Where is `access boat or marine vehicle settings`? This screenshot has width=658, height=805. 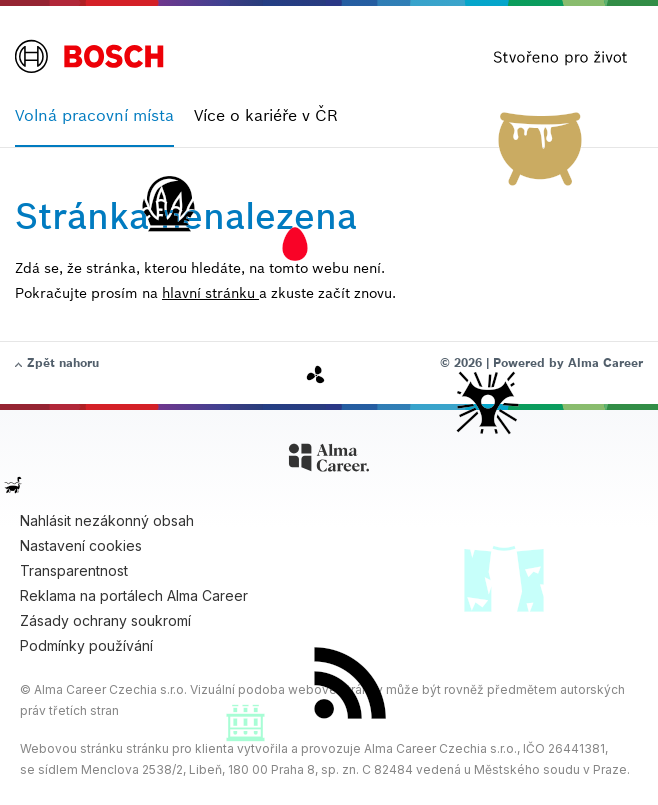
access boat or marine vehicle settings is located at coordinates (315, 374).